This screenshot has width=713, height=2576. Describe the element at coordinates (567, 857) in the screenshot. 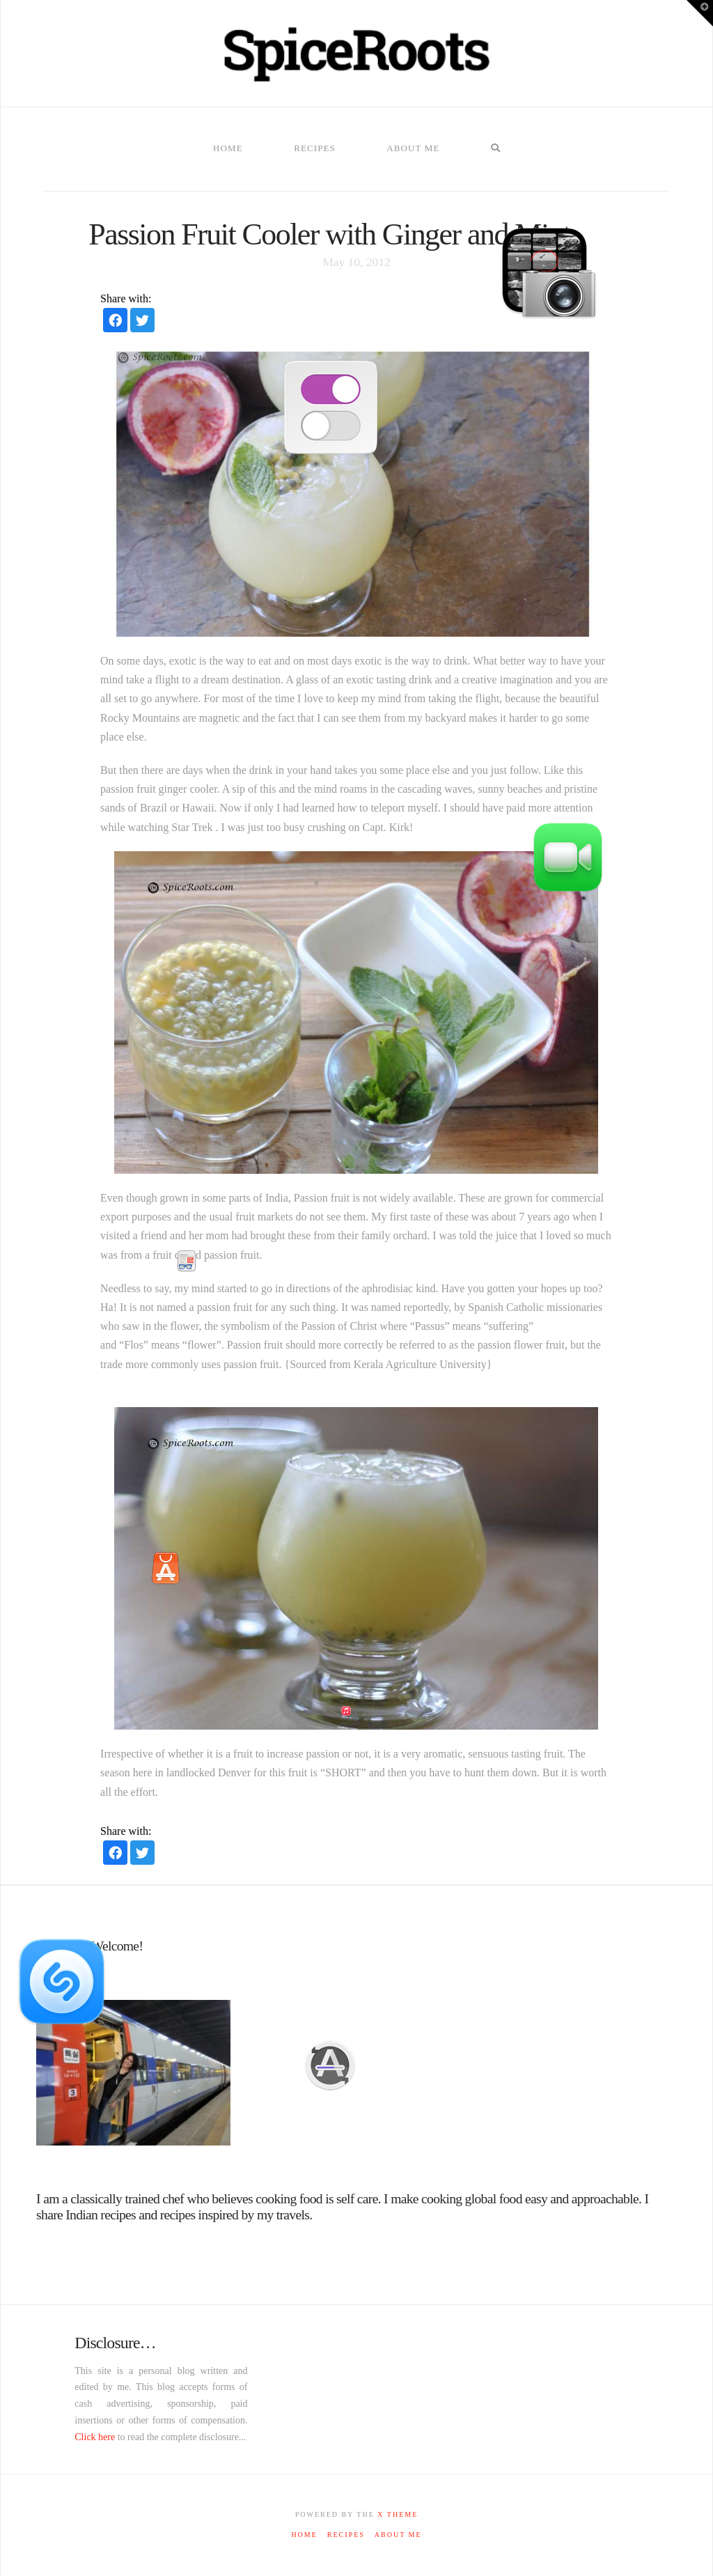

I see `open FaceTime to start a video call` at that location.